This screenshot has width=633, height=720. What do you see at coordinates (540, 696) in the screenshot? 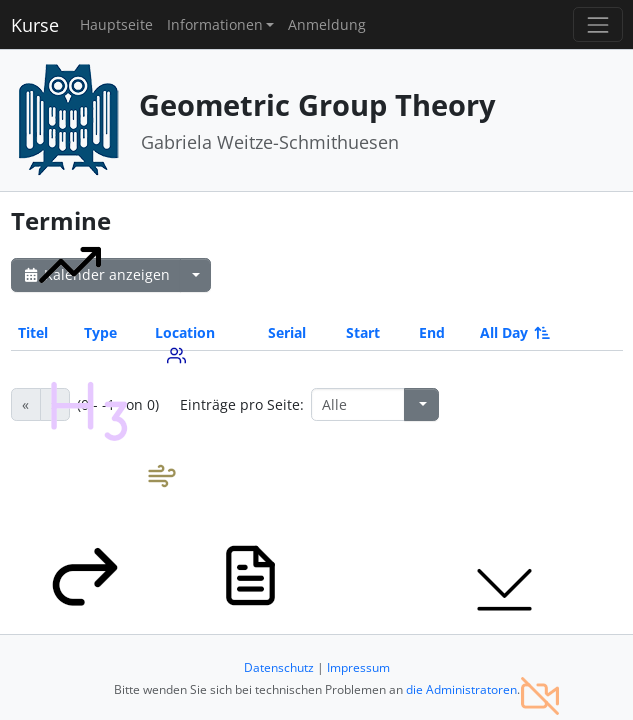
I see `turn off camera or disable video` at bounding box center [540, 696].